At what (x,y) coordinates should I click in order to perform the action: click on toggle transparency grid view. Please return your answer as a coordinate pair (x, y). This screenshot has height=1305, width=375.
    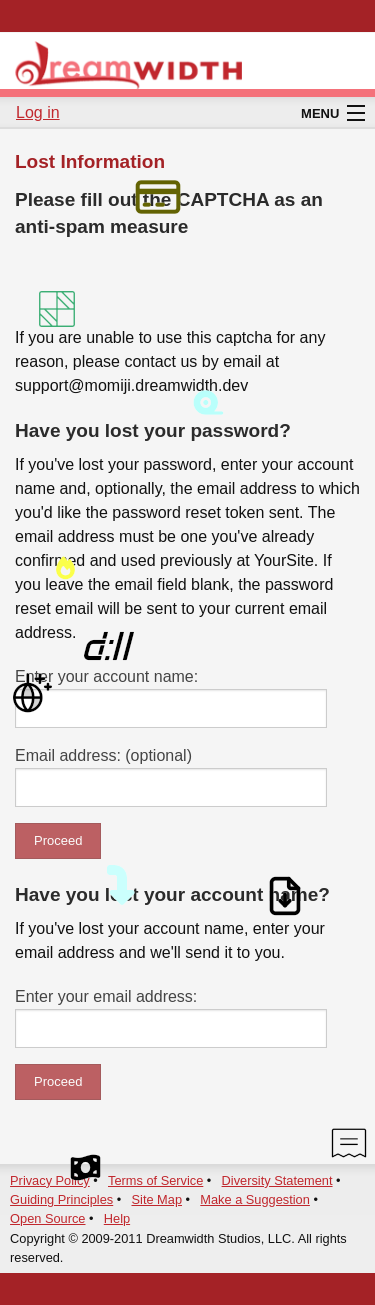
    Looking at the image, I should click on (57, 309).